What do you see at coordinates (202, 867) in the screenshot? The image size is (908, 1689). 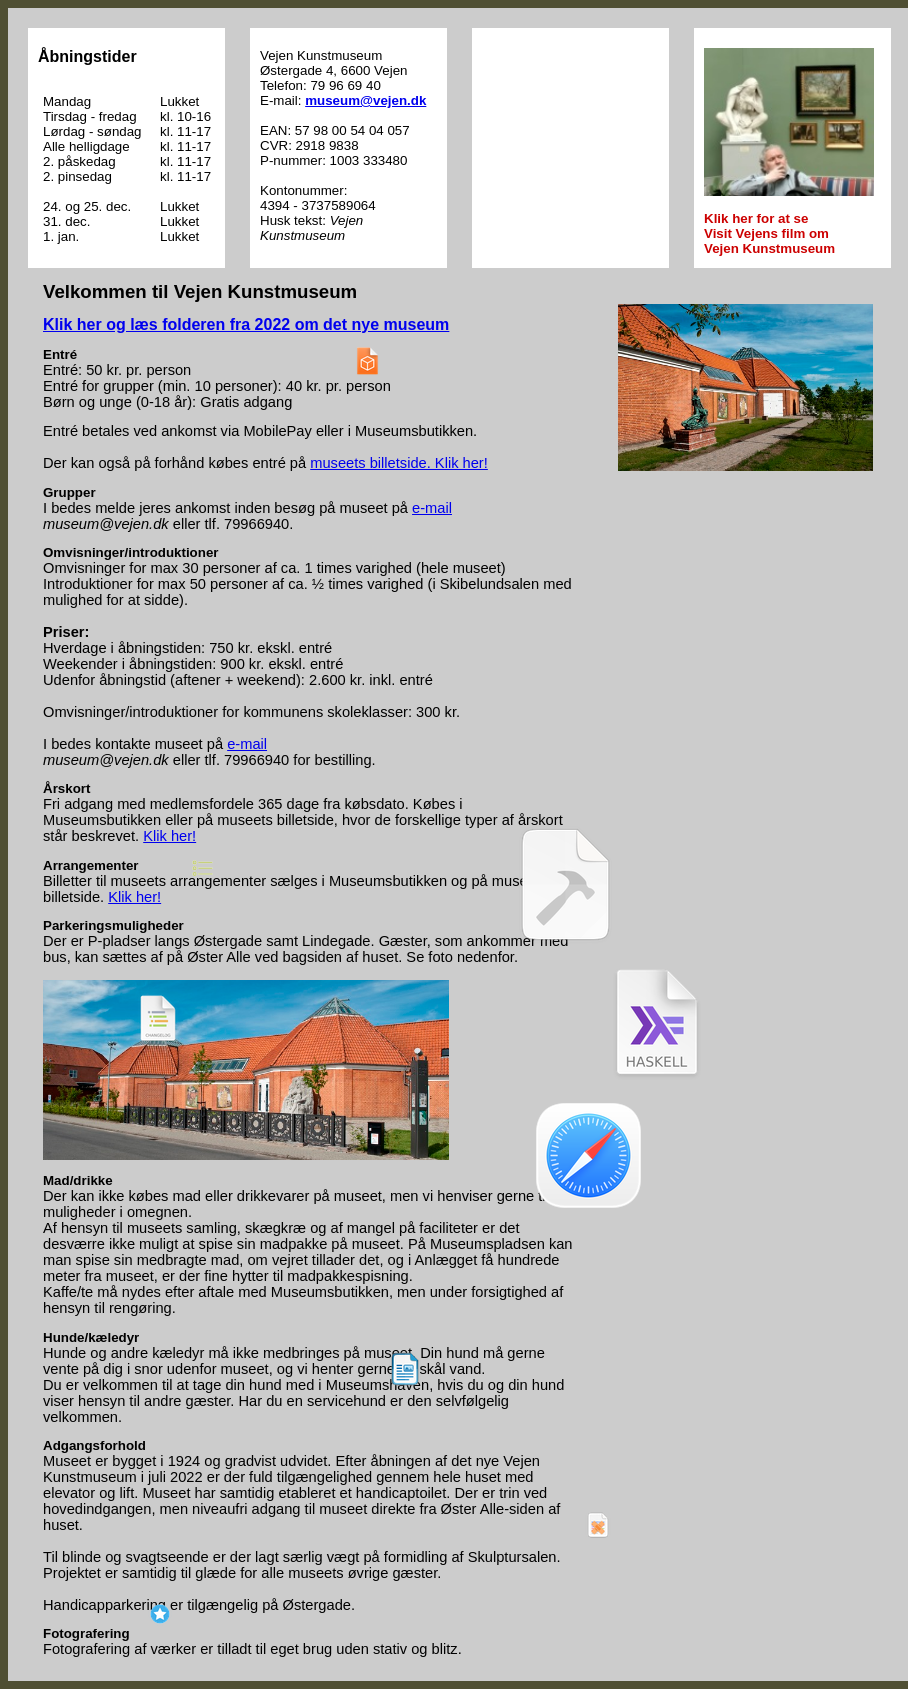 I see `view task list or to-do items` at bounding box center [202, 867].